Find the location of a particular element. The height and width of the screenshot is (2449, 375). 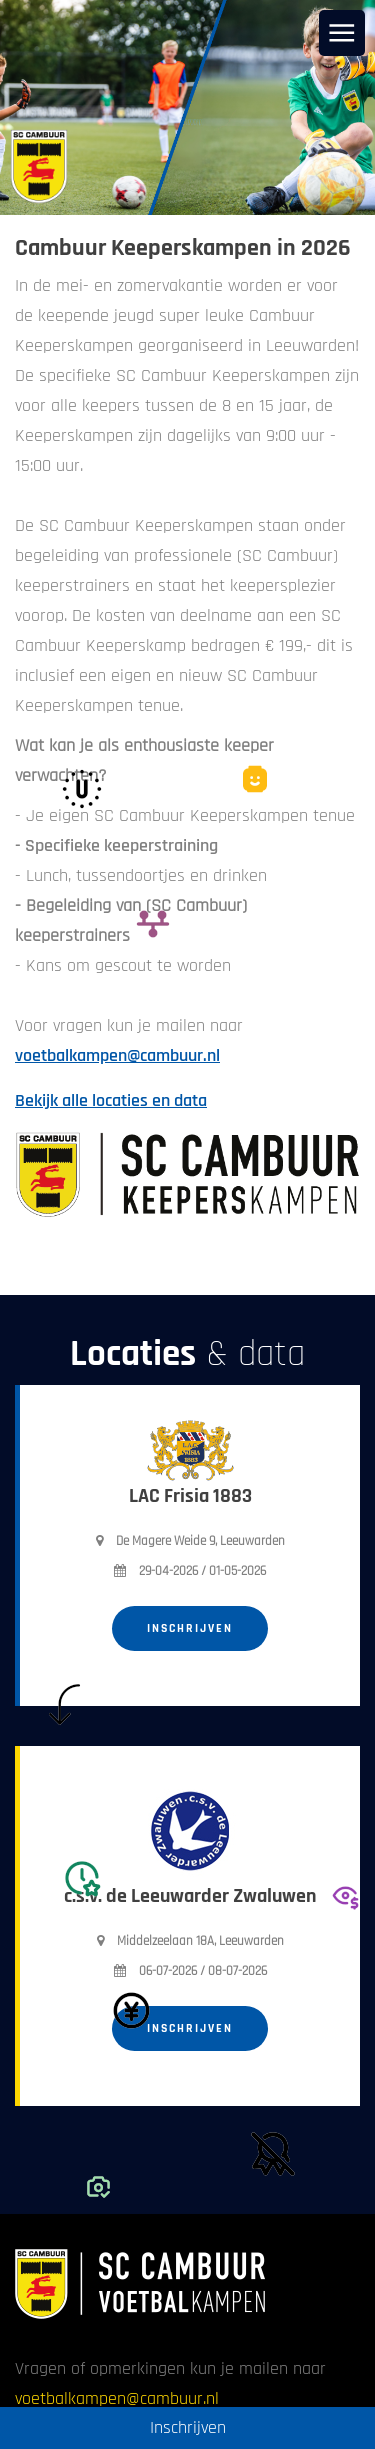

indicates awards or achievements are disabled is located at coordinates (273, 2154).